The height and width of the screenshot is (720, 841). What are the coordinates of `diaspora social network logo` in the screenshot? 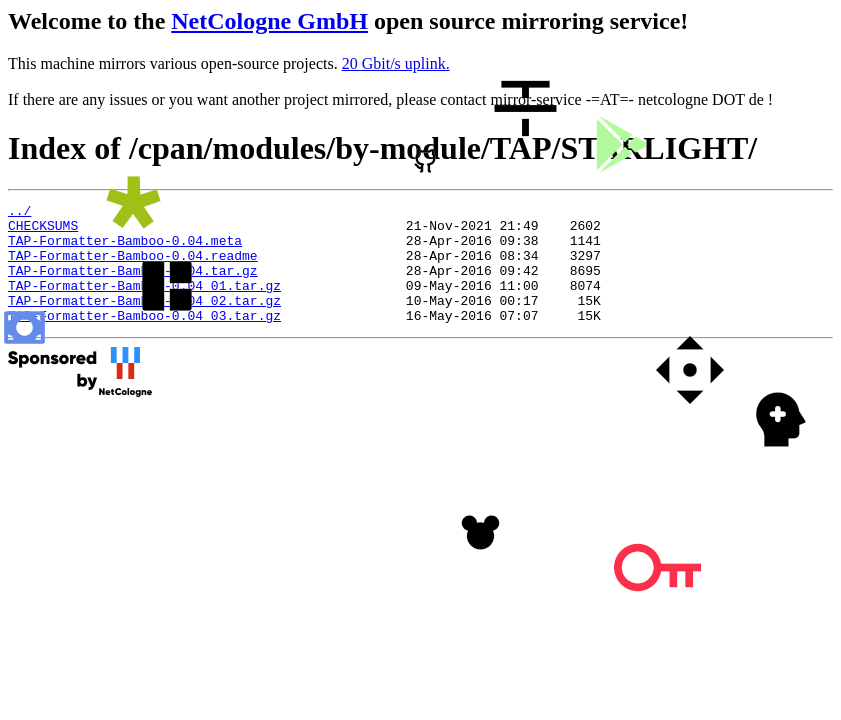 It's located at (133, 202).